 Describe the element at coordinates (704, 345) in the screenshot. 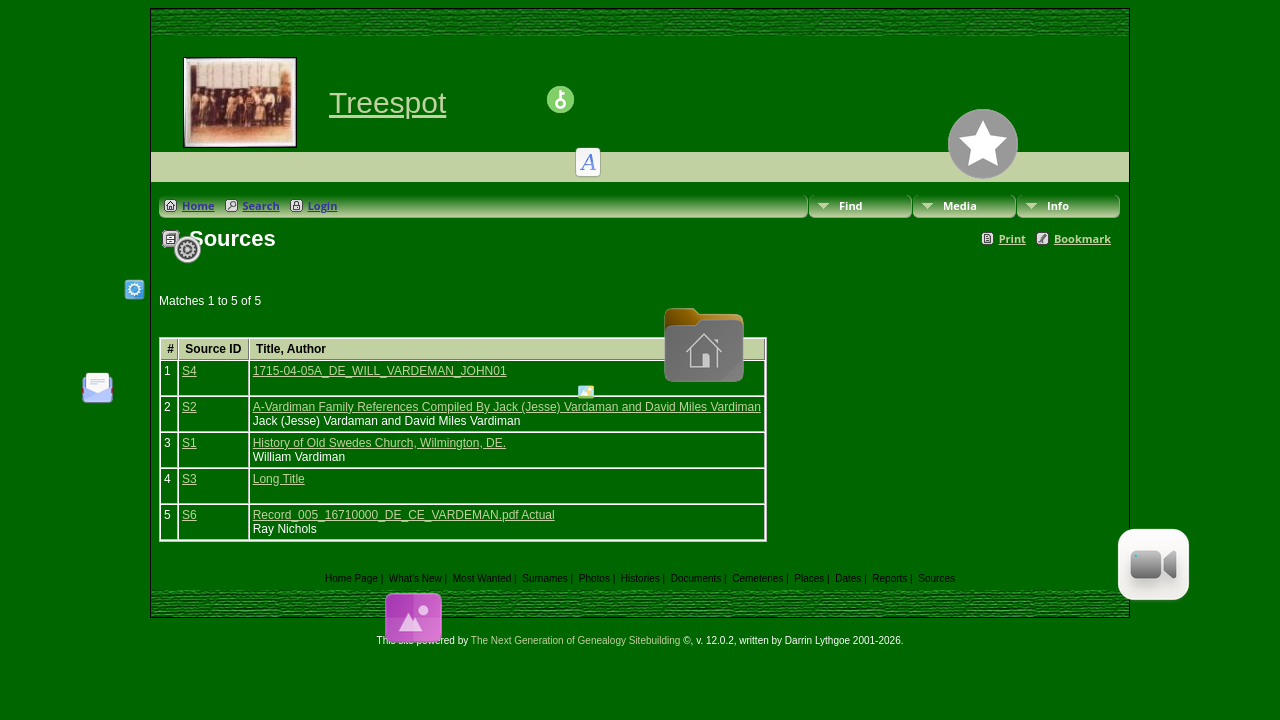

I see `access your home folder` at that location.